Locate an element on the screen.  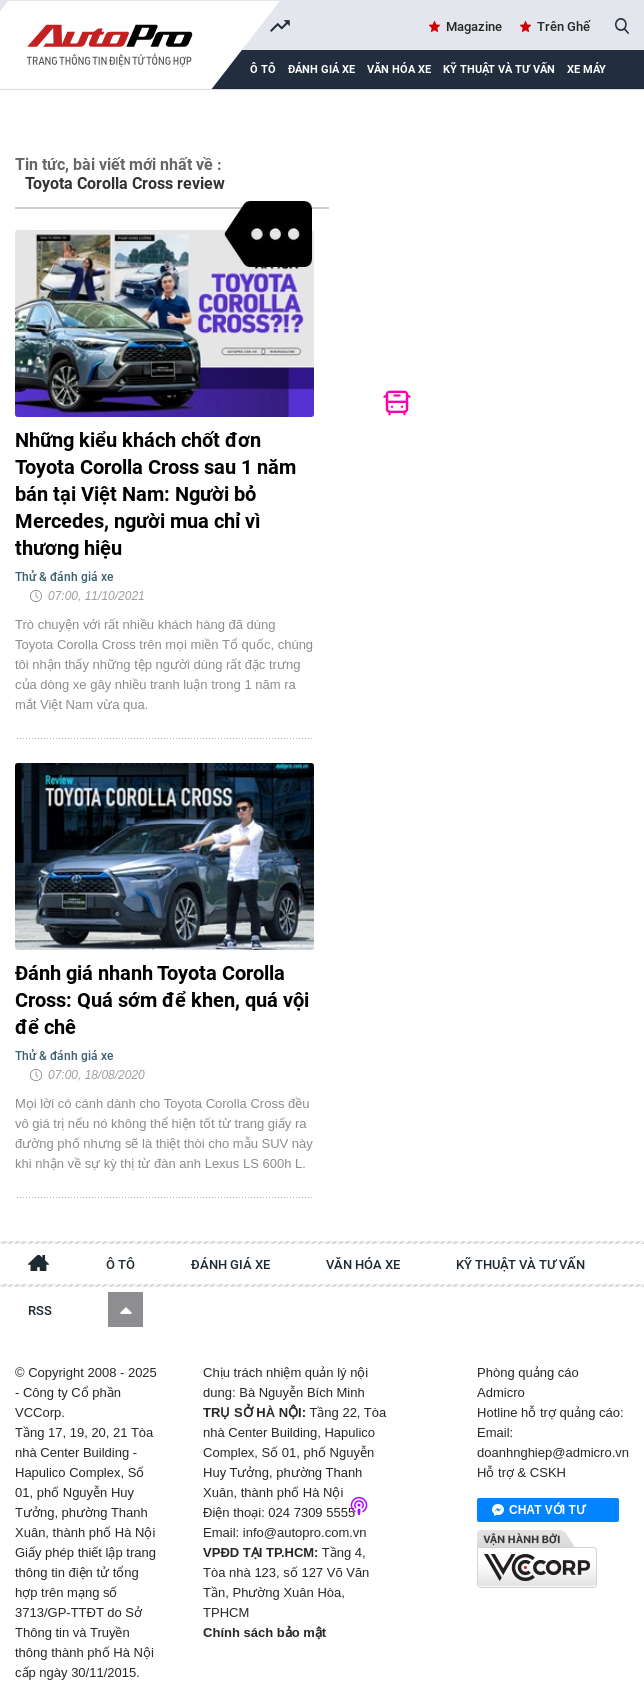
access podcast library is located at coordinates (359, 1506).